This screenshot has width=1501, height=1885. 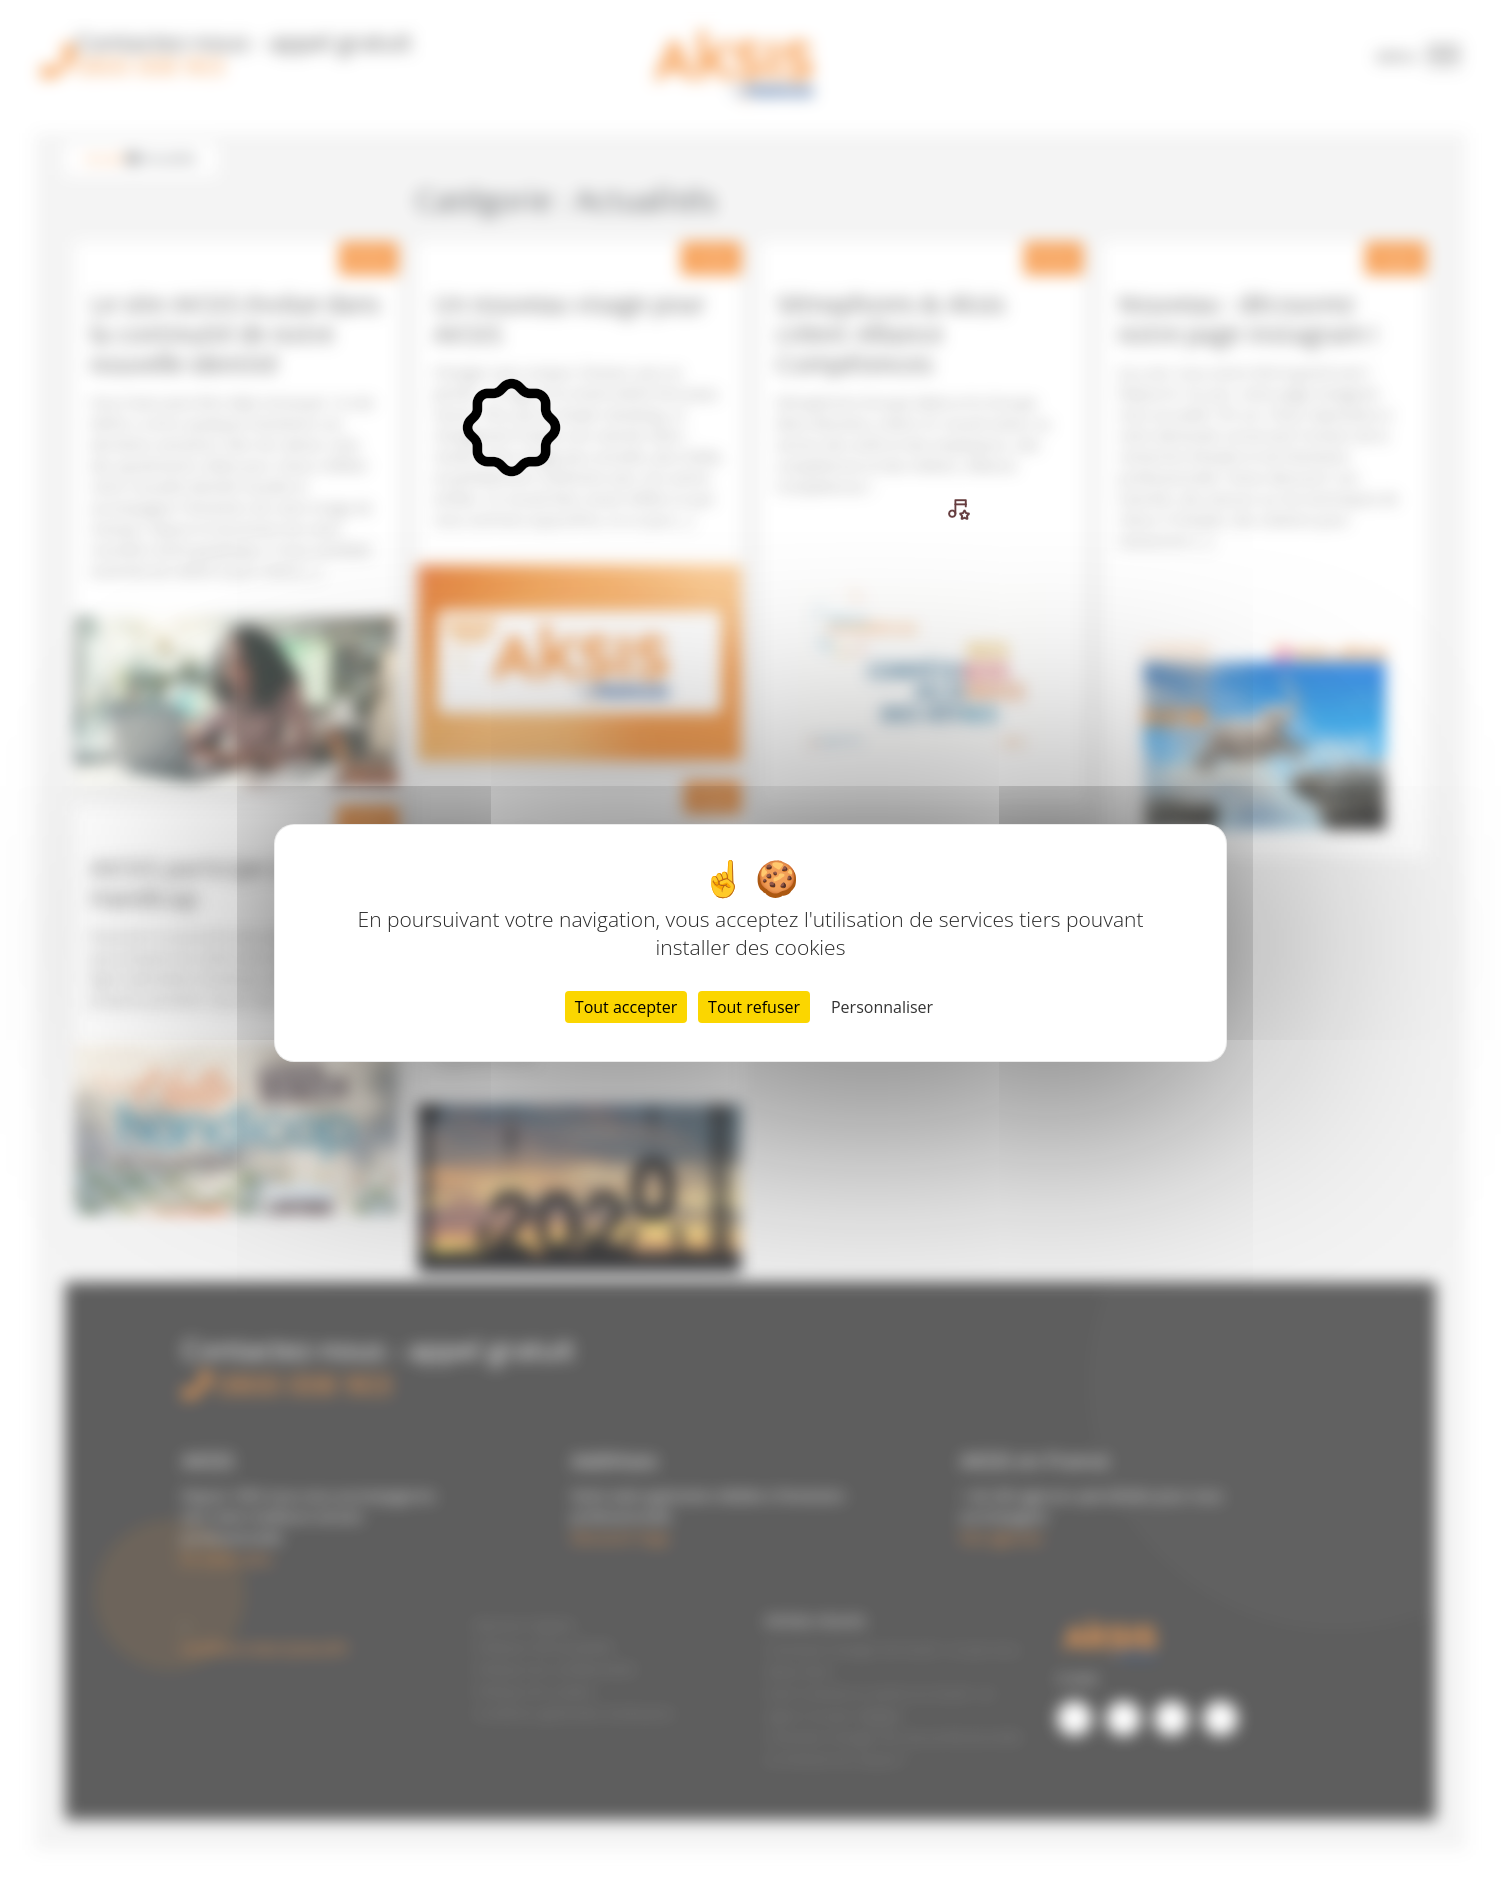 What do you see at coordinates (511, 427) in the screenshot?
I see `indicates an achievement or badge earned` at bounding box center [511, 427].